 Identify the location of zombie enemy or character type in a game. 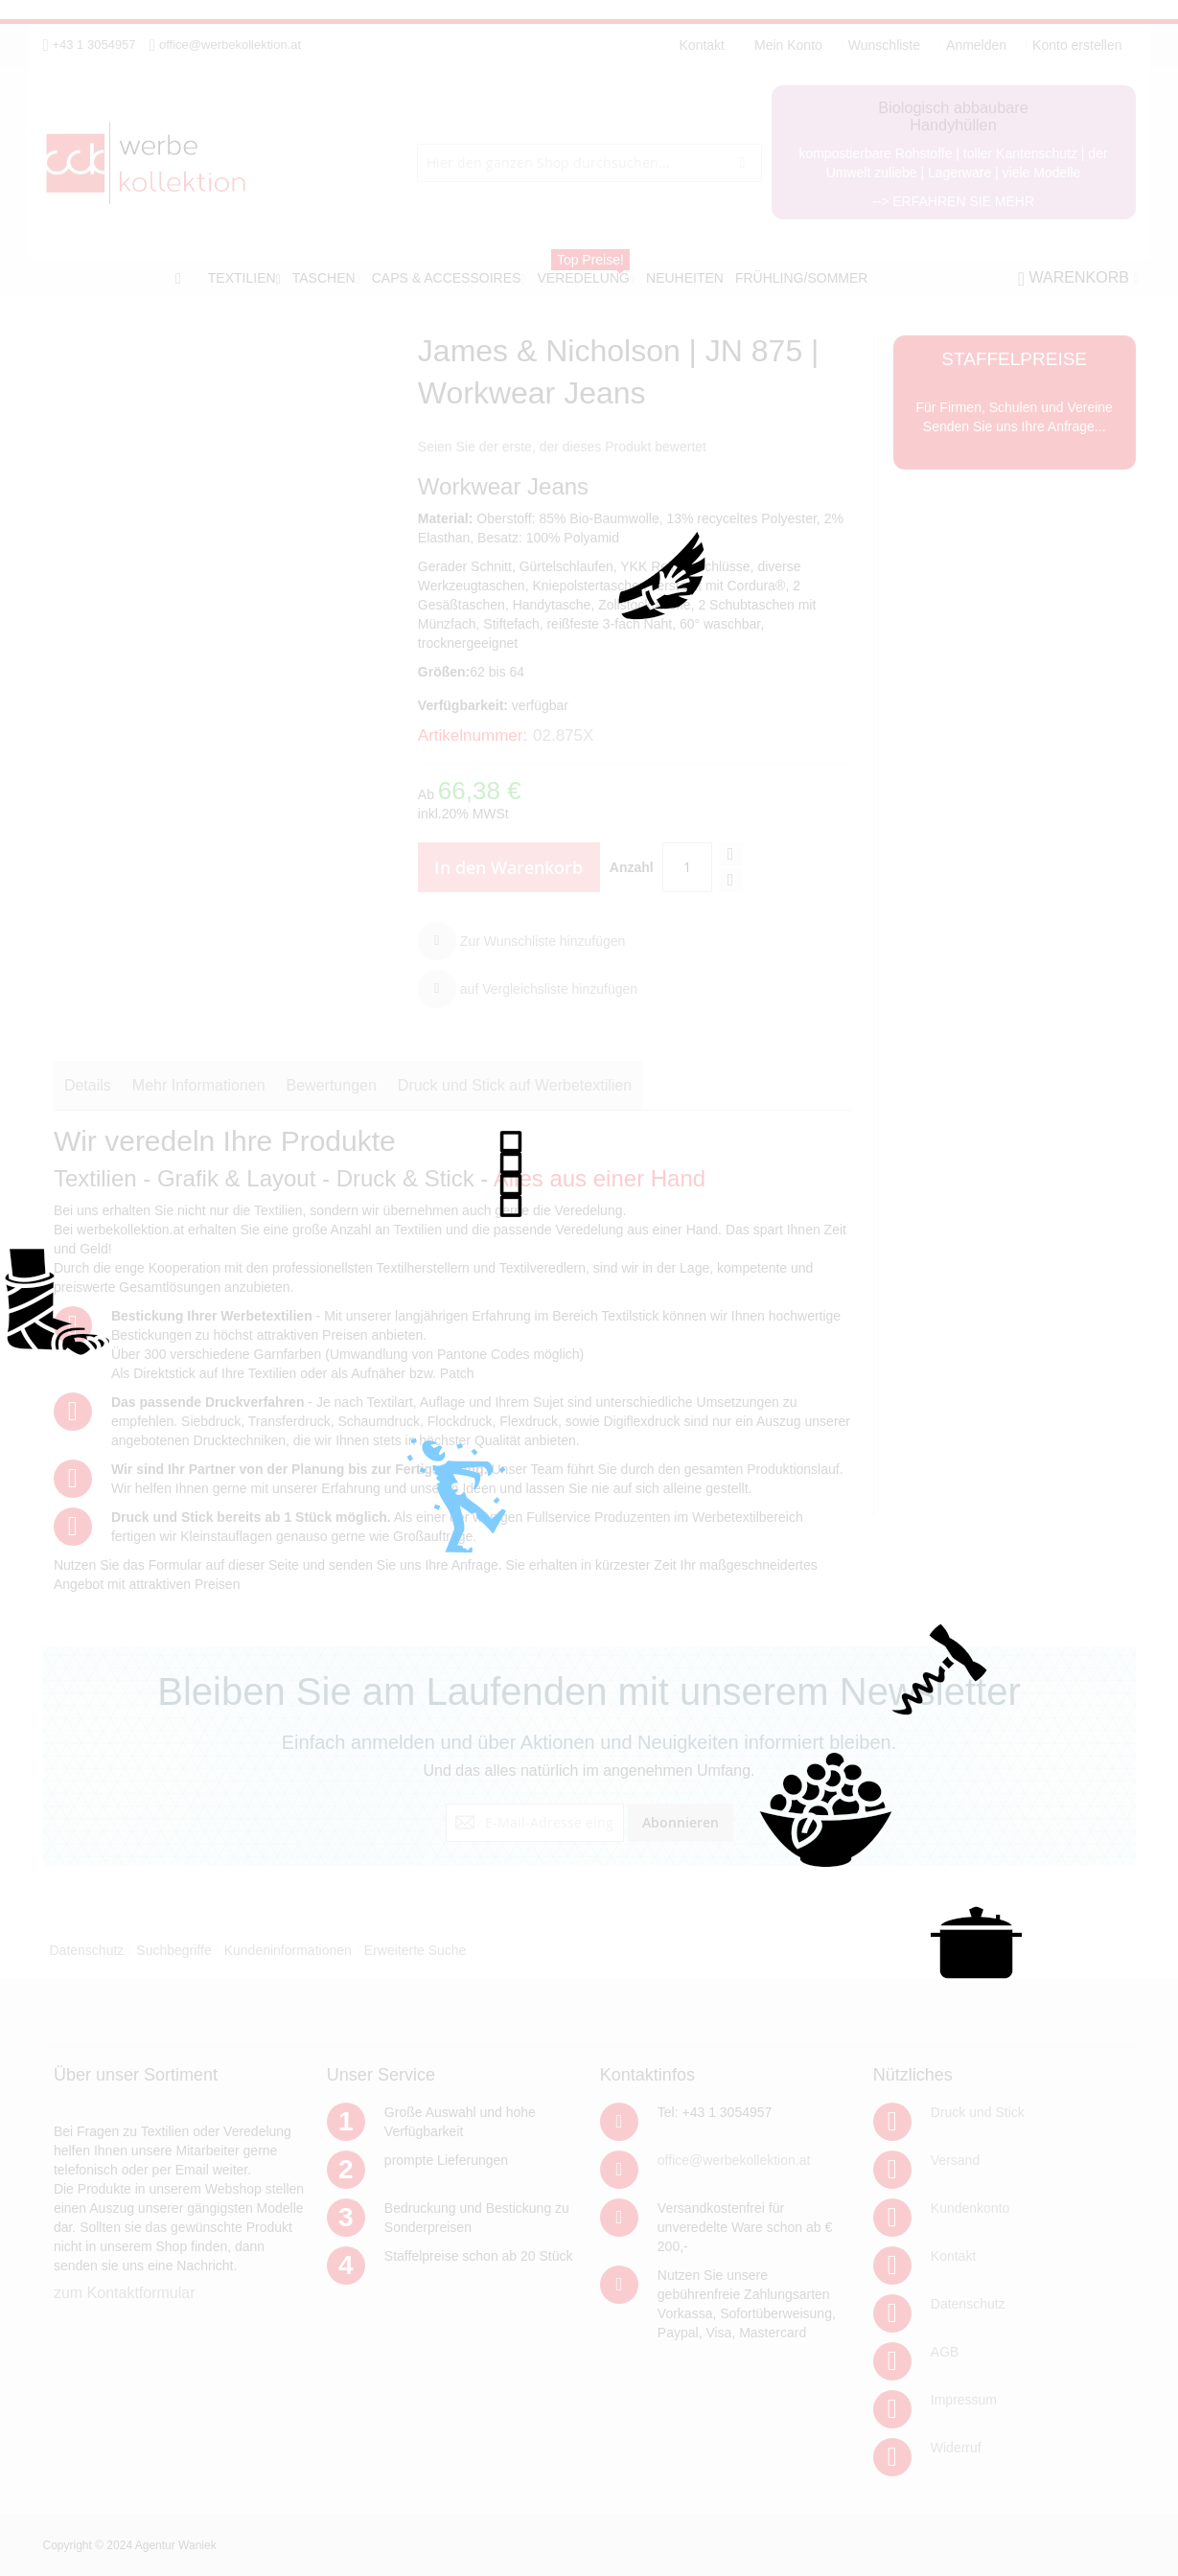
(462, 1495).